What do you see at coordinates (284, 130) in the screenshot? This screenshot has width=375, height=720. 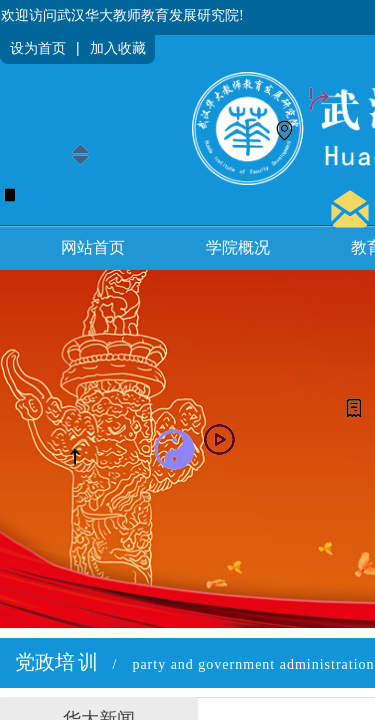 I see `view location on map` at bounding box center [284, 130].